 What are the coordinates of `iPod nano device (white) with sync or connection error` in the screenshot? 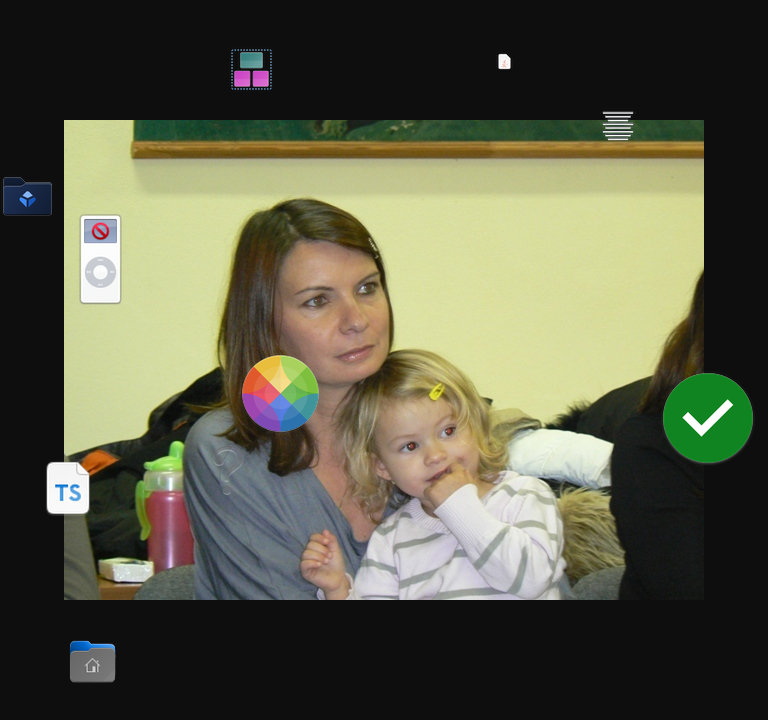 It's located at (100, 259).